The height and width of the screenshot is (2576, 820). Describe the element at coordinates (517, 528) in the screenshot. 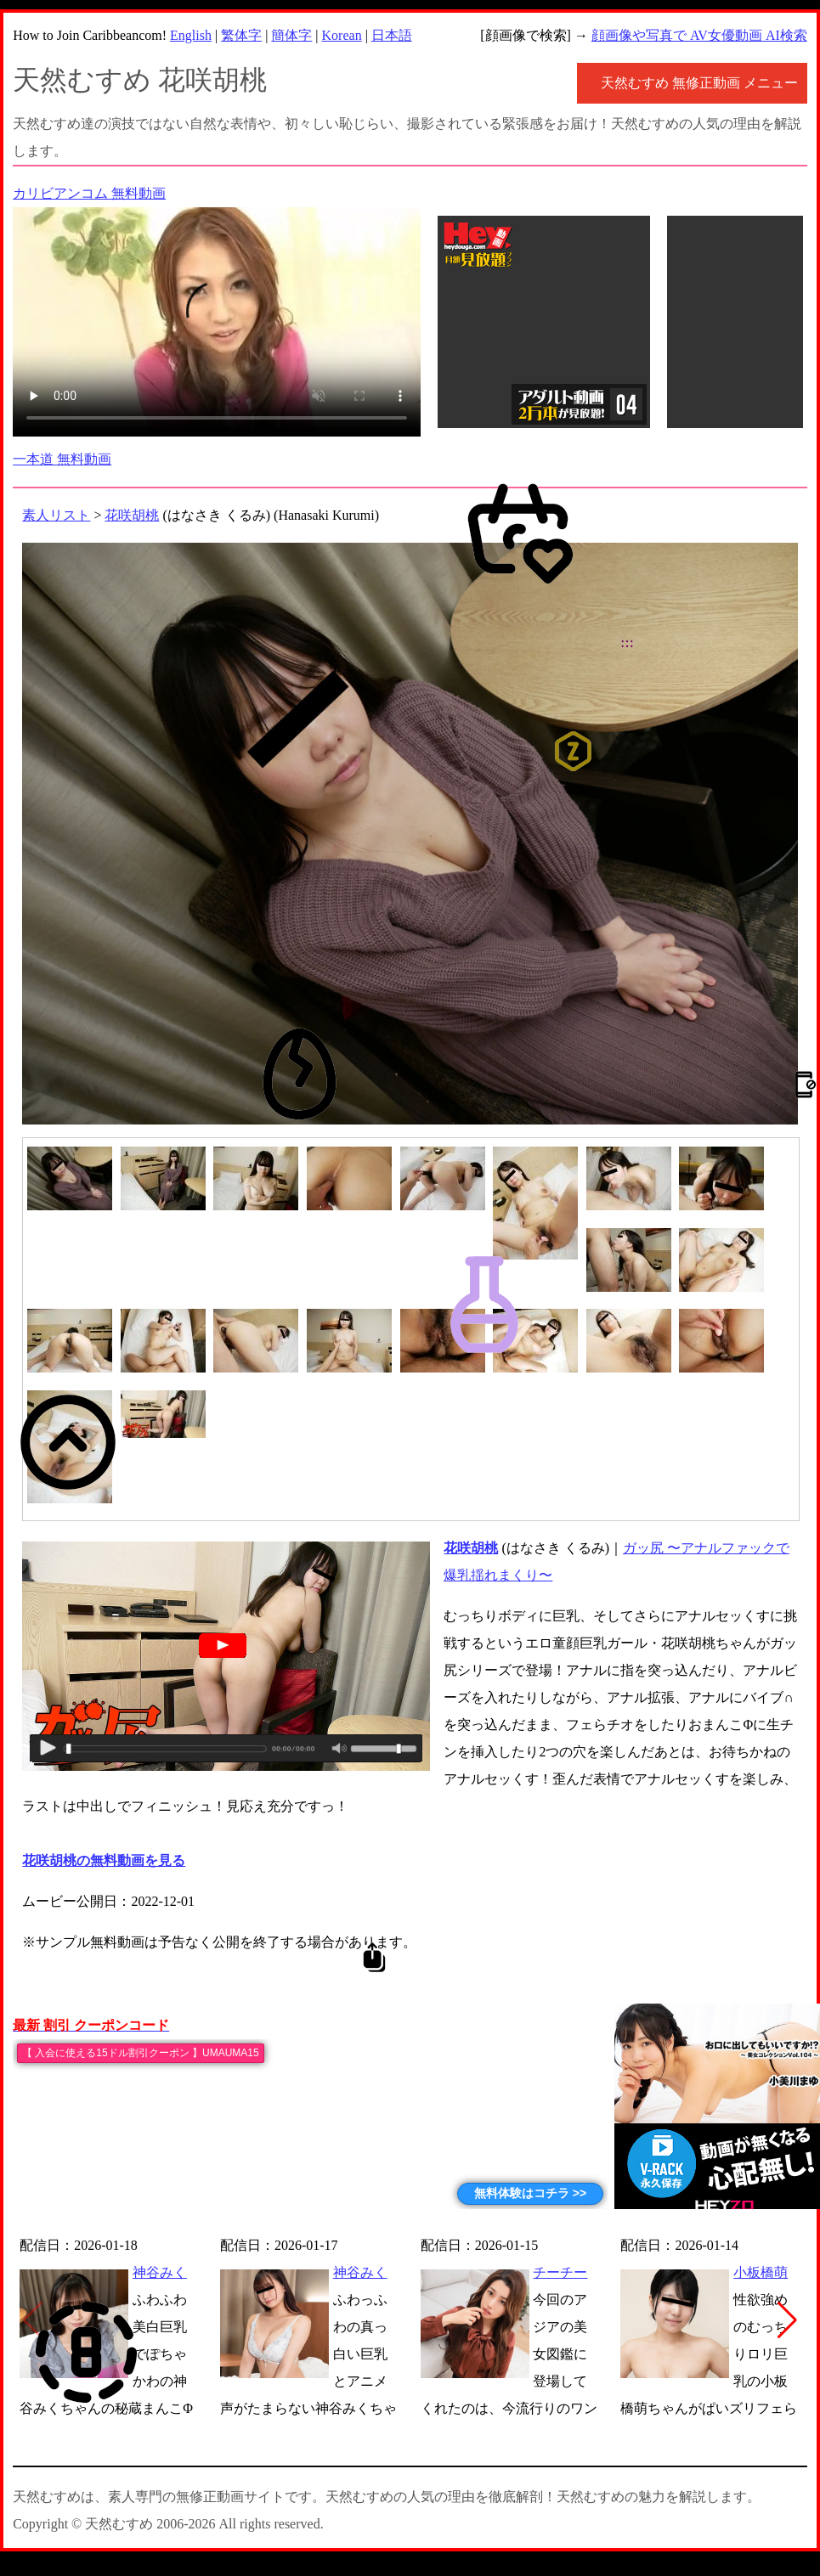

I see `add item to favorites or wishlist` at that location.